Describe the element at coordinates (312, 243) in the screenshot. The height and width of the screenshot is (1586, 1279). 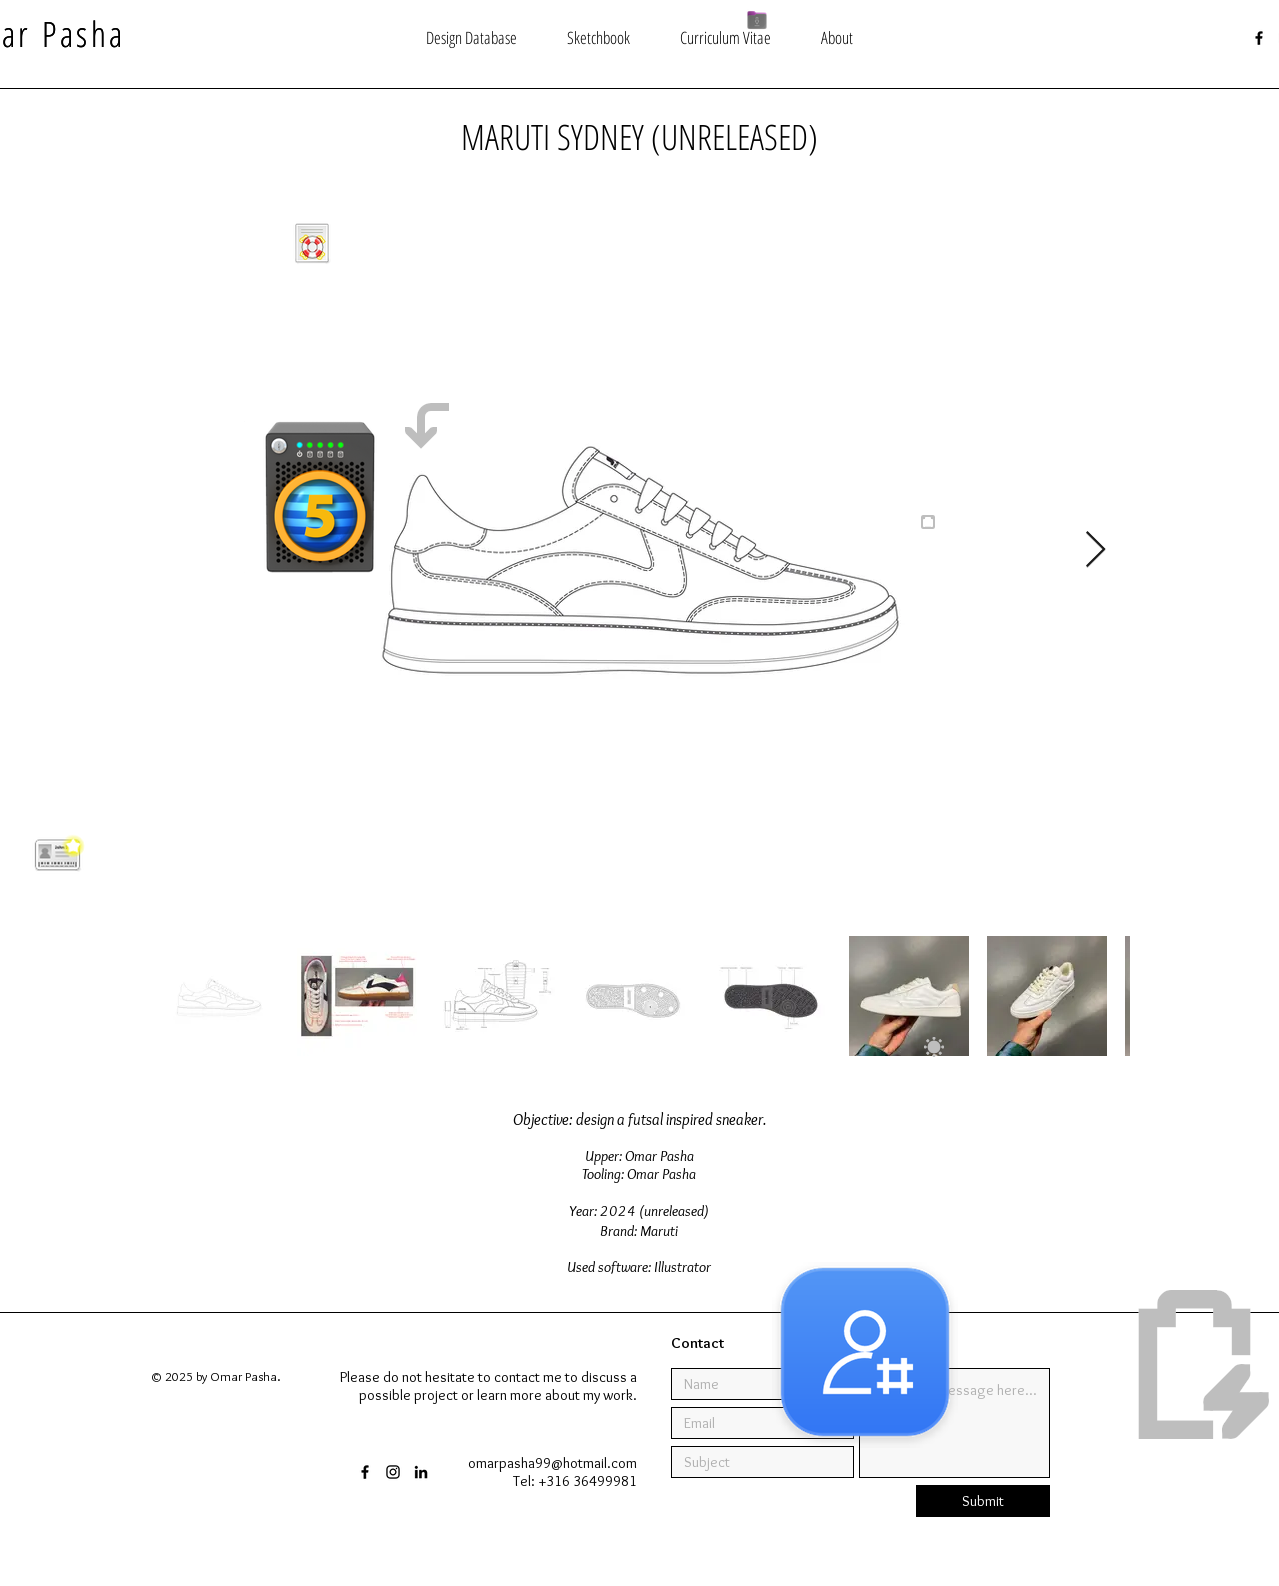
I see `access help documentation` at that location.